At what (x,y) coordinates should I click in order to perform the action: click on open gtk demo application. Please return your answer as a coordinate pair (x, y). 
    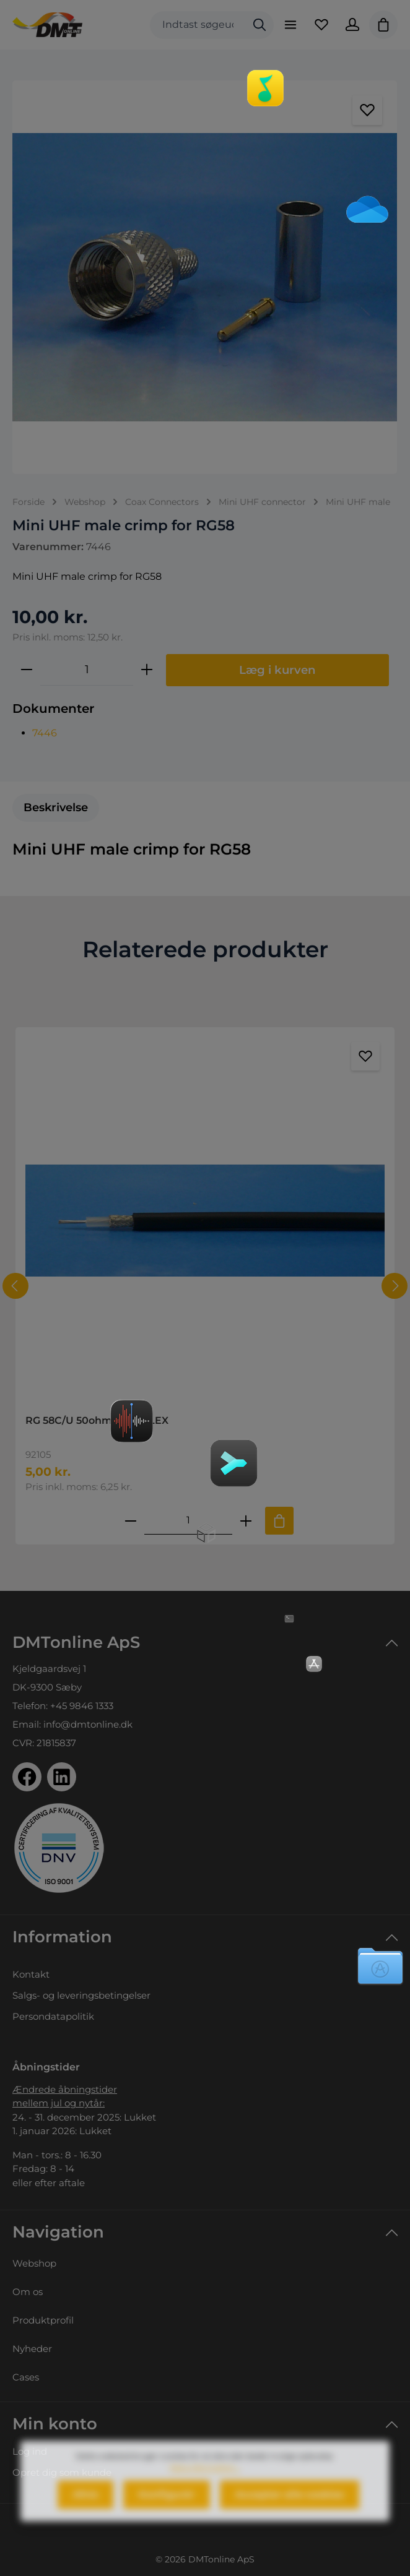
    Looking at the image, I should click on (206, 1533).